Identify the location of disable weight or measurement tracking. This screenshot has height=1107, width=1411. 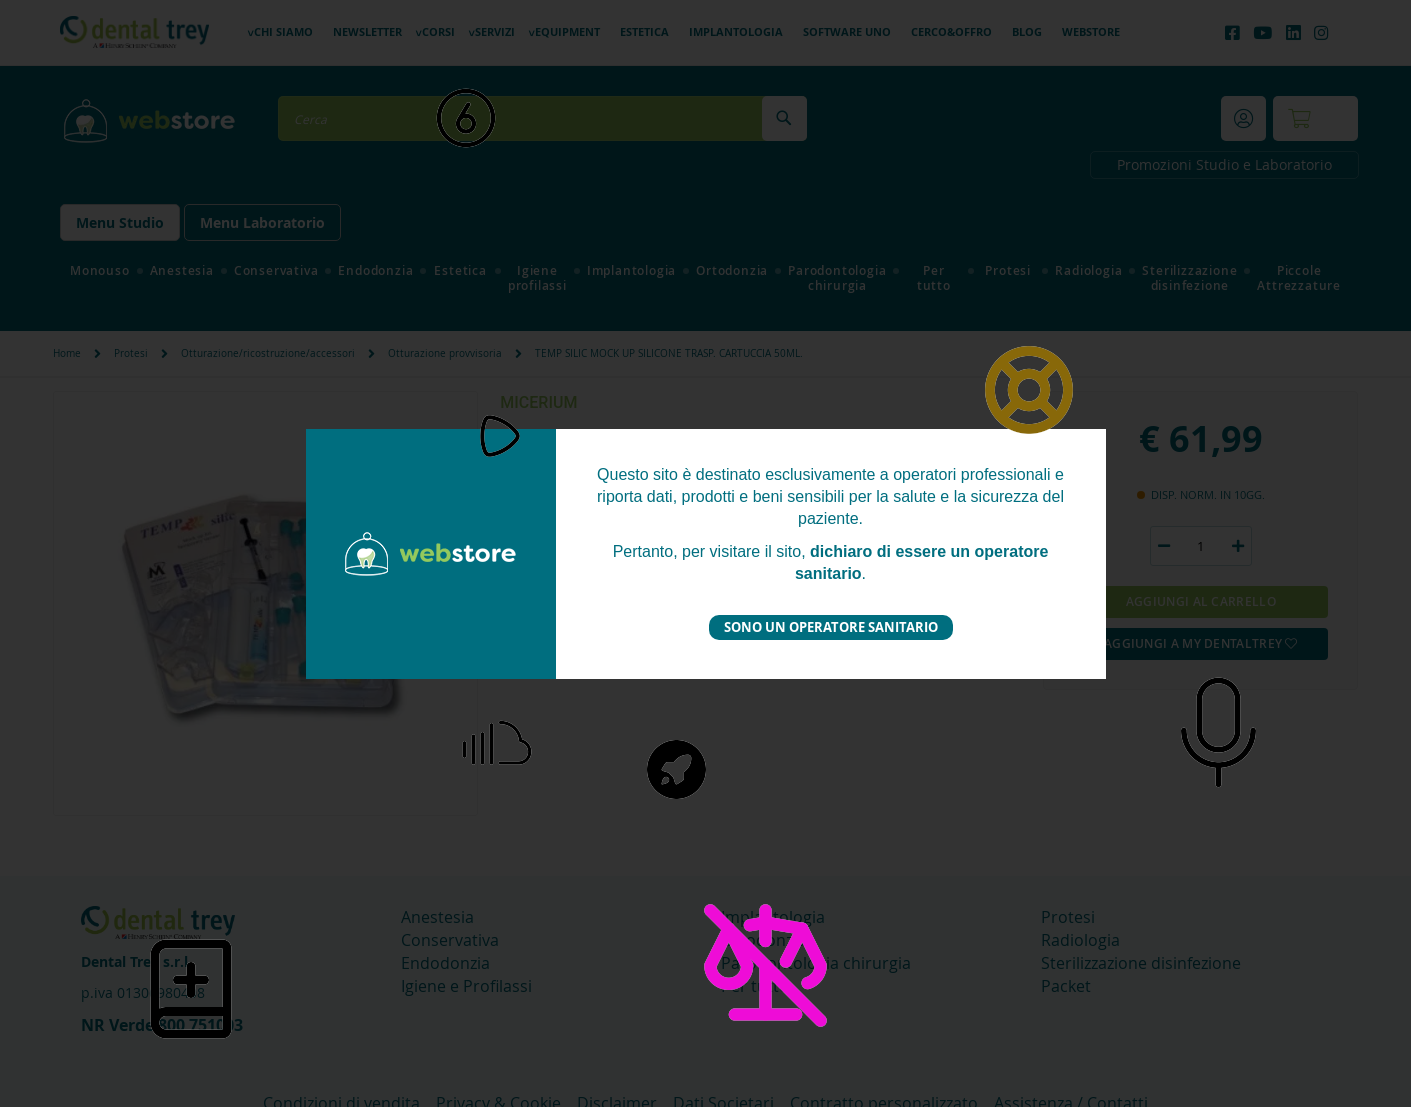
(765, 965).